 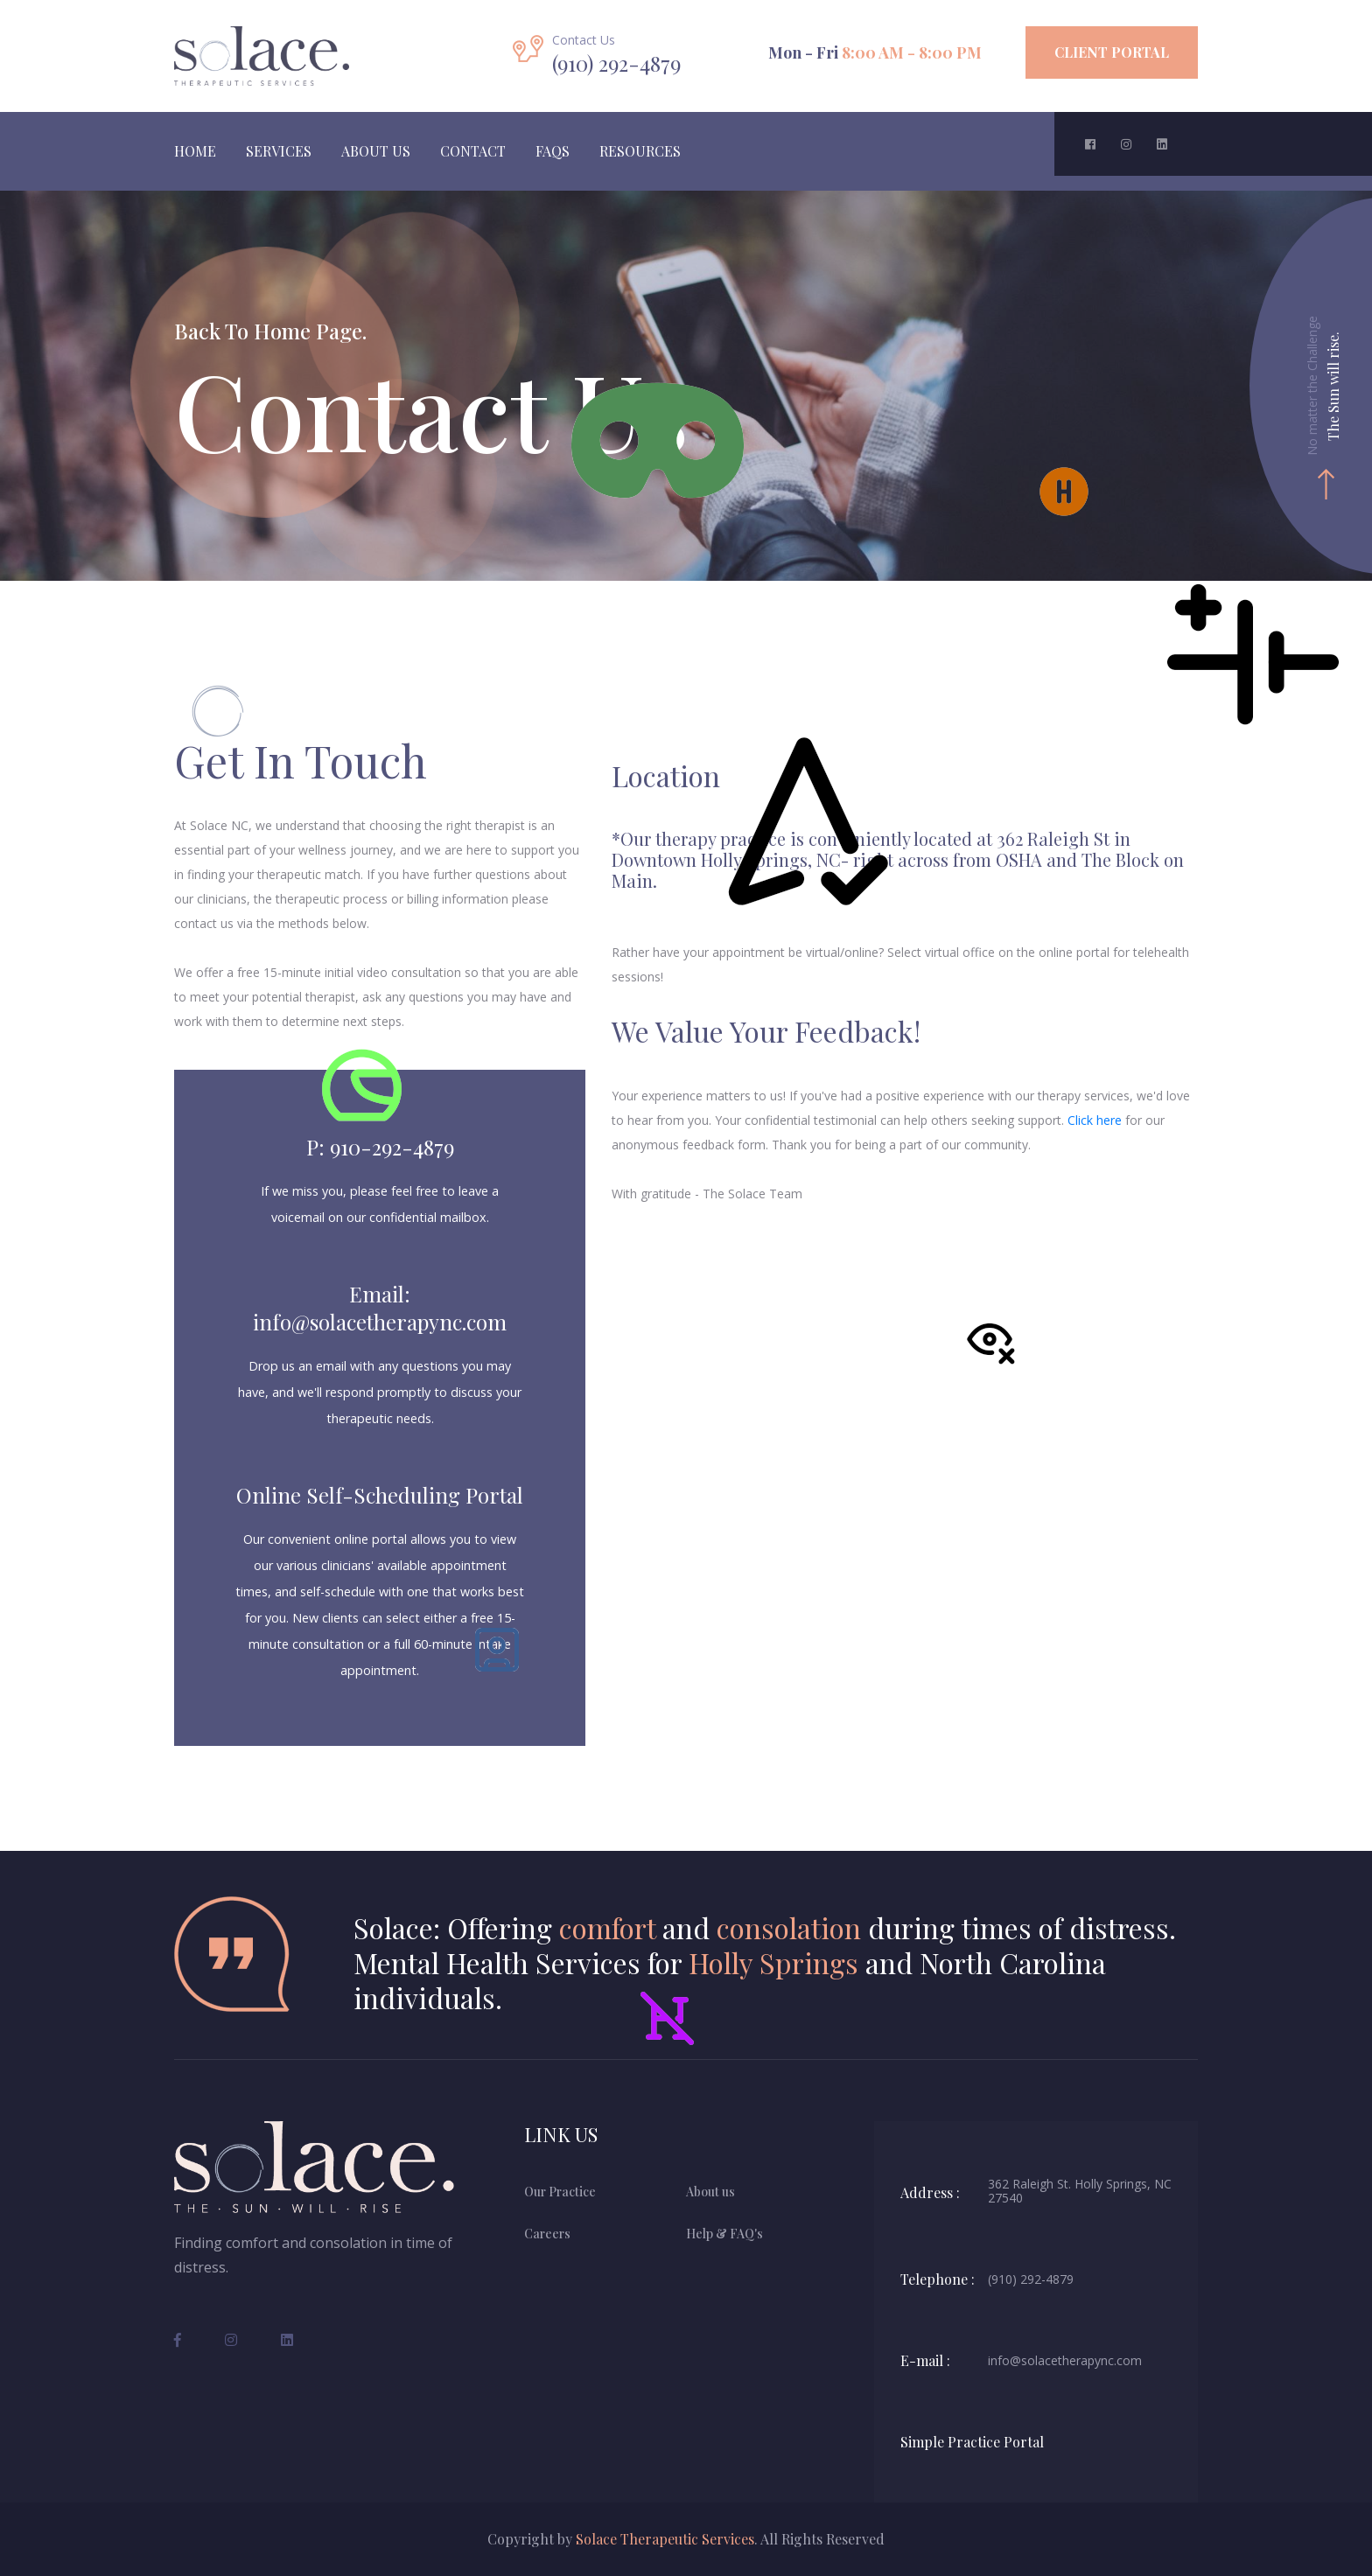 What do you see at coordinates (667, 2018) in the screenshot?
I see `disable heading formatting` at bounding box center [667, 2018].